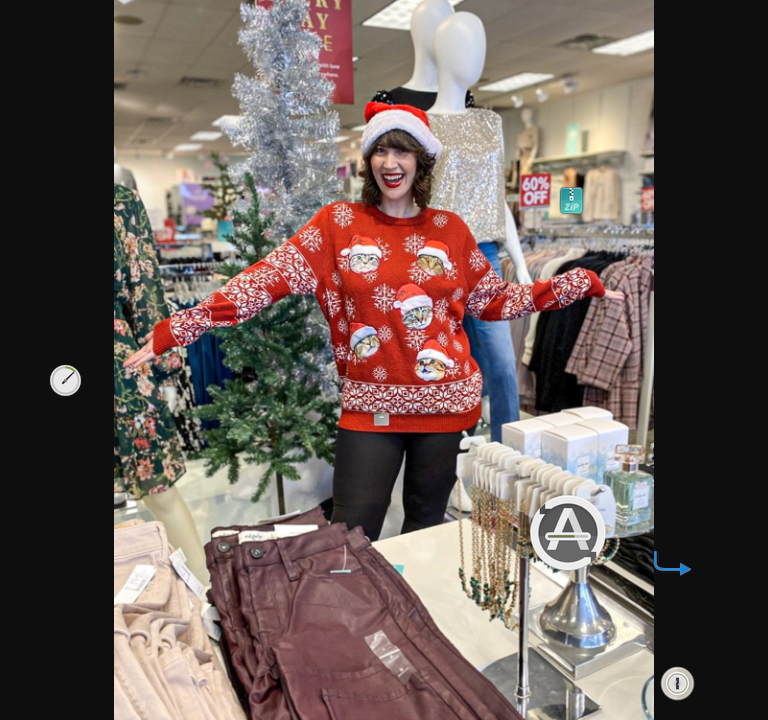 The image size is (768, 720). What do you see at coordinates (381, 418) in the screenshot?
I see `open the file manager application` at bounding box center [381, 418].